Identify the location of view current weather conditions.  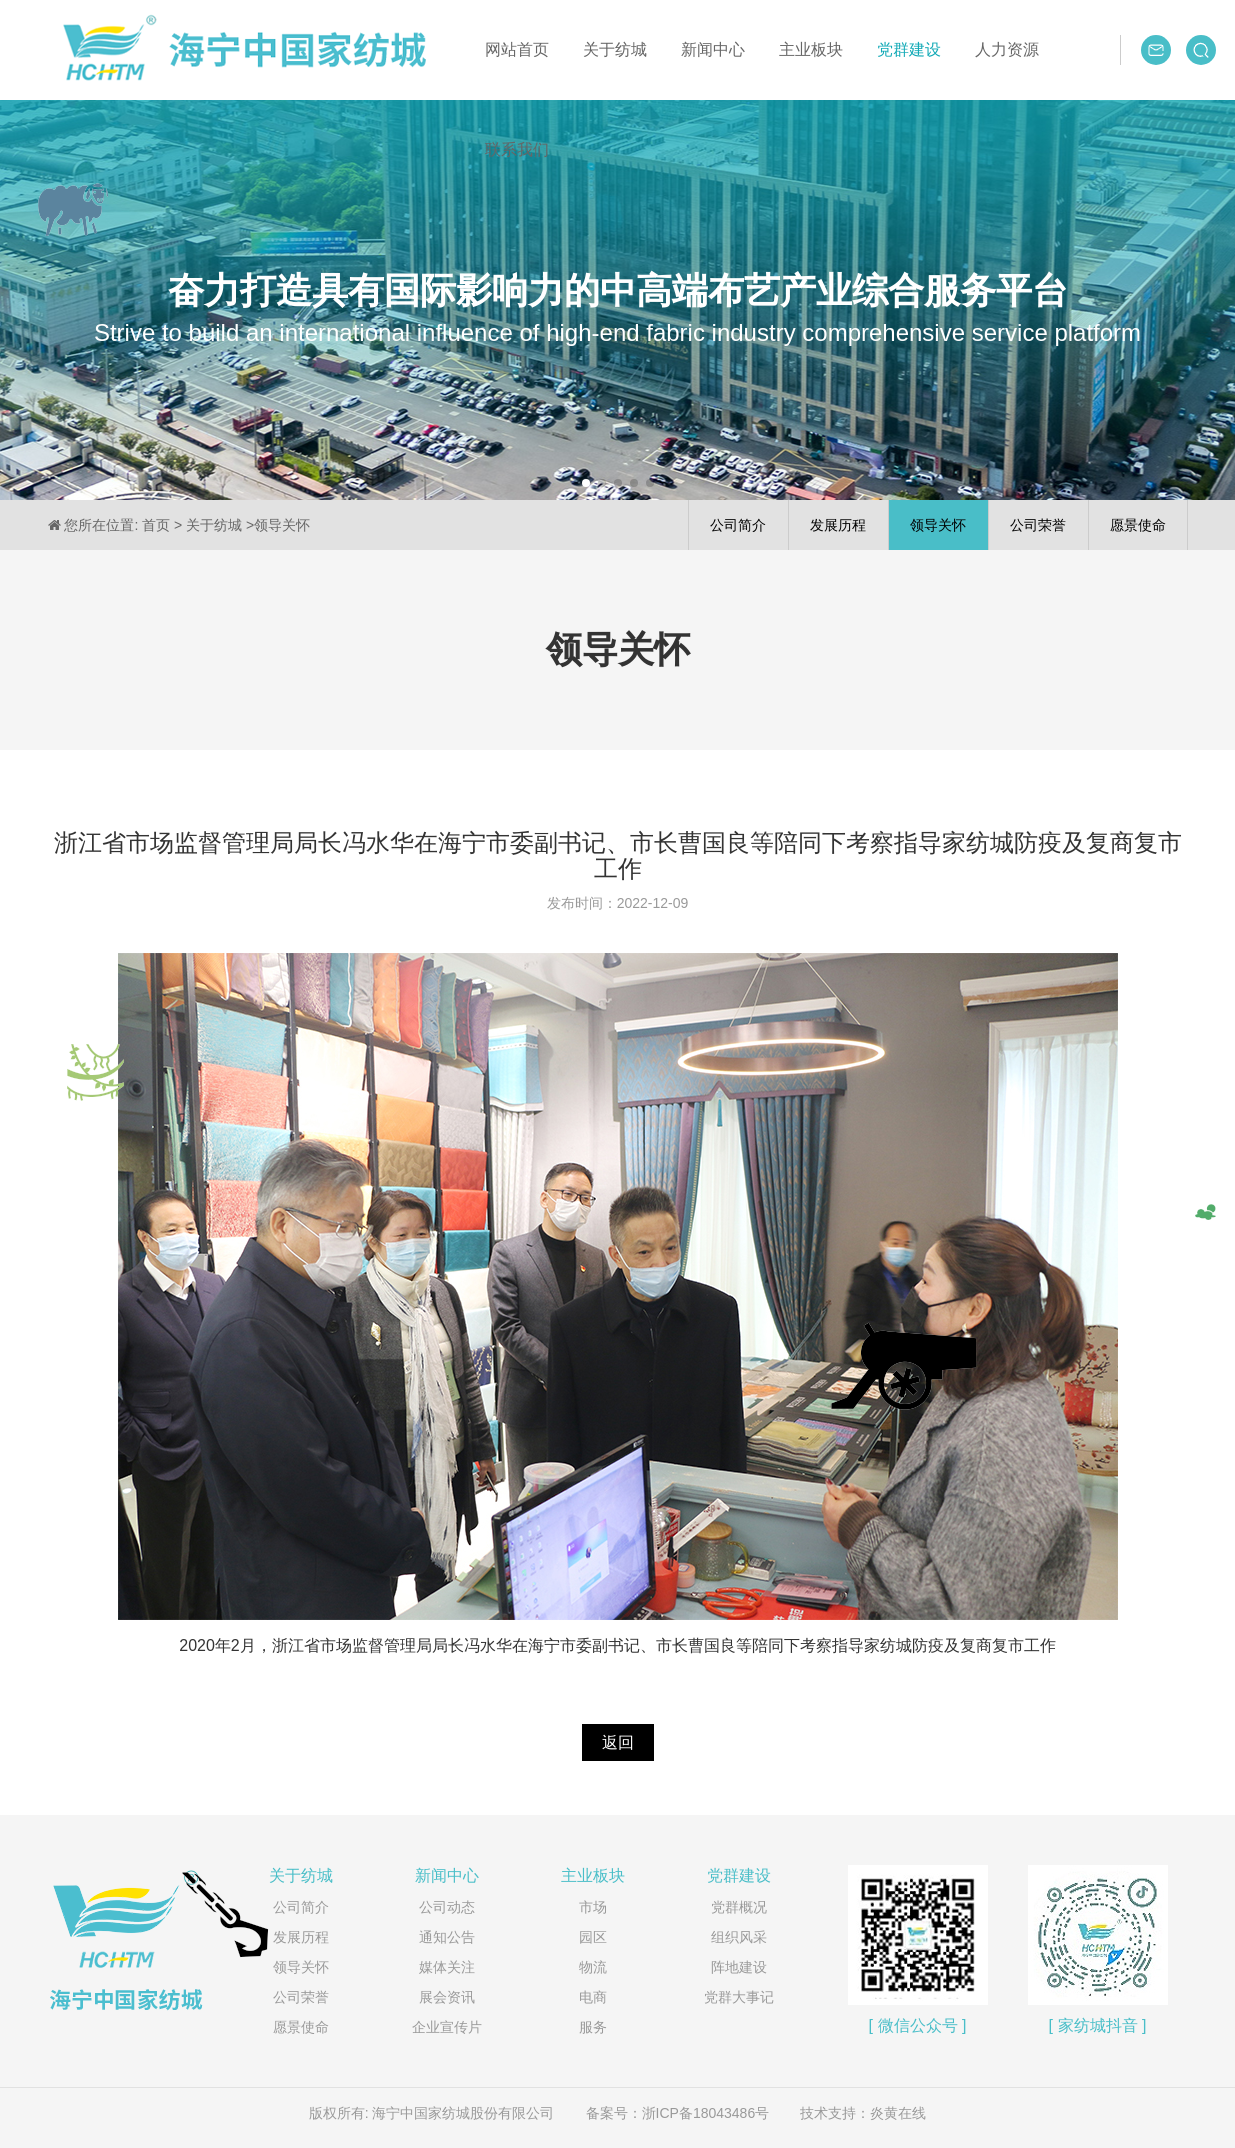
(1205, 1212).